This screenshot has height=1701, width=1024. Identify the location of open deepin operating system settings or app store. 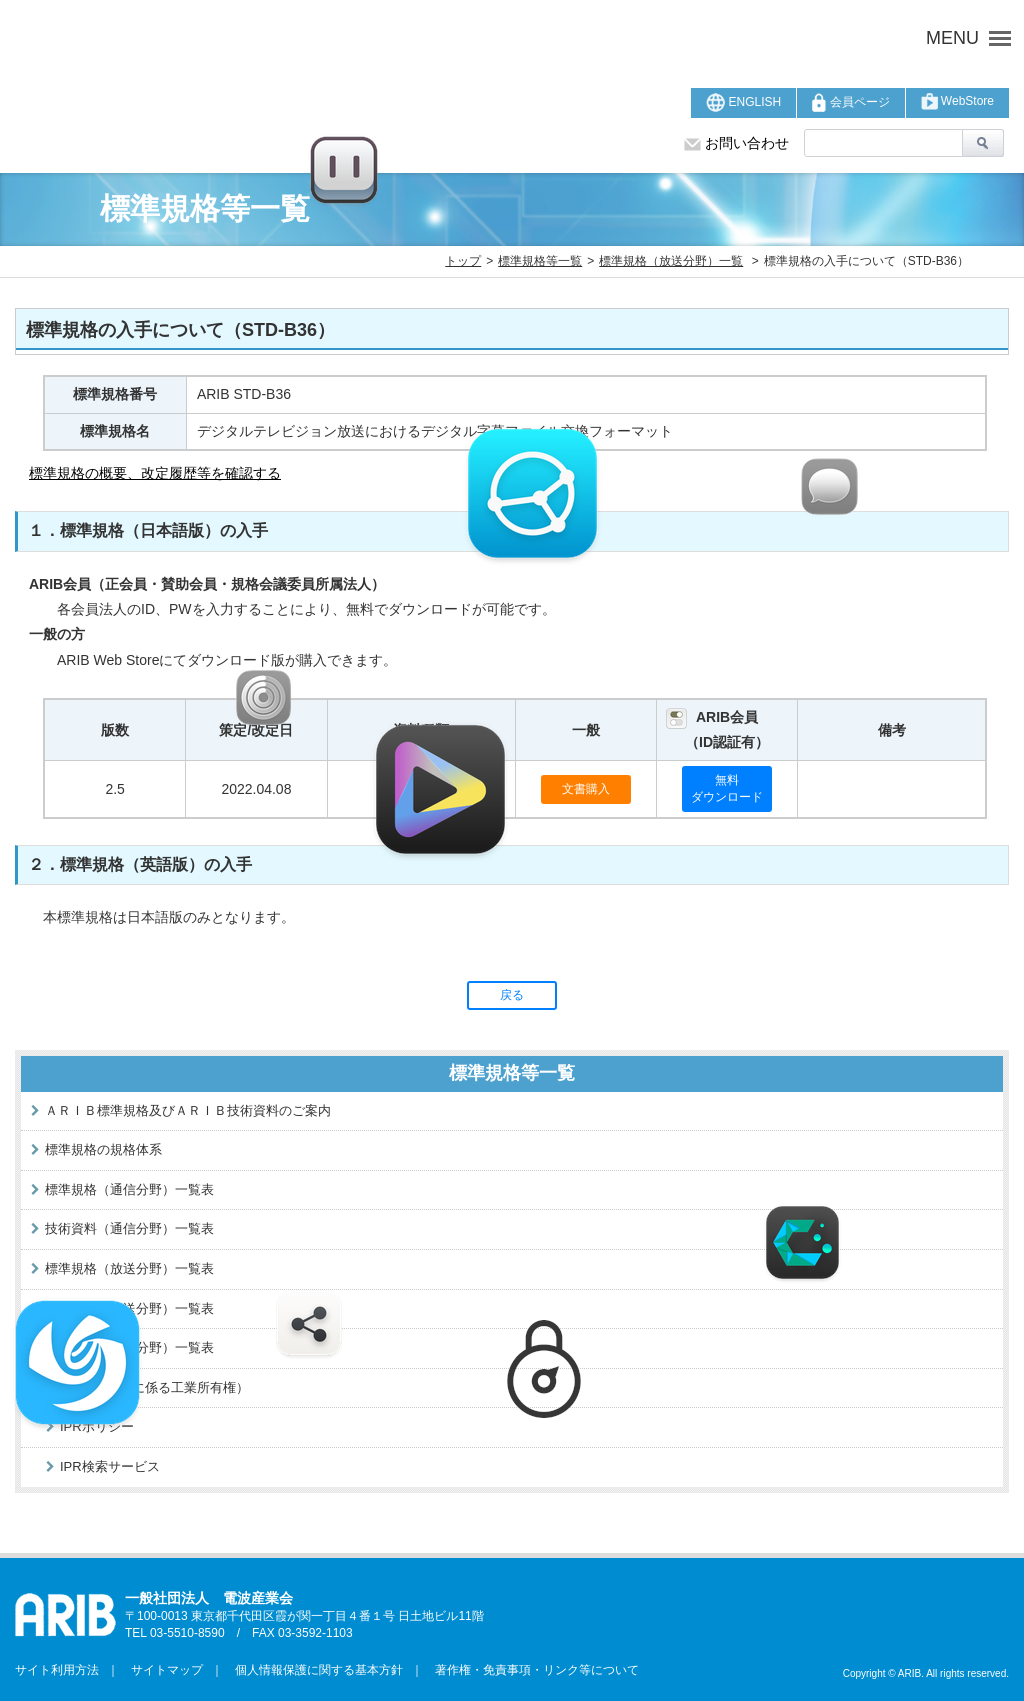
(77, 1362).